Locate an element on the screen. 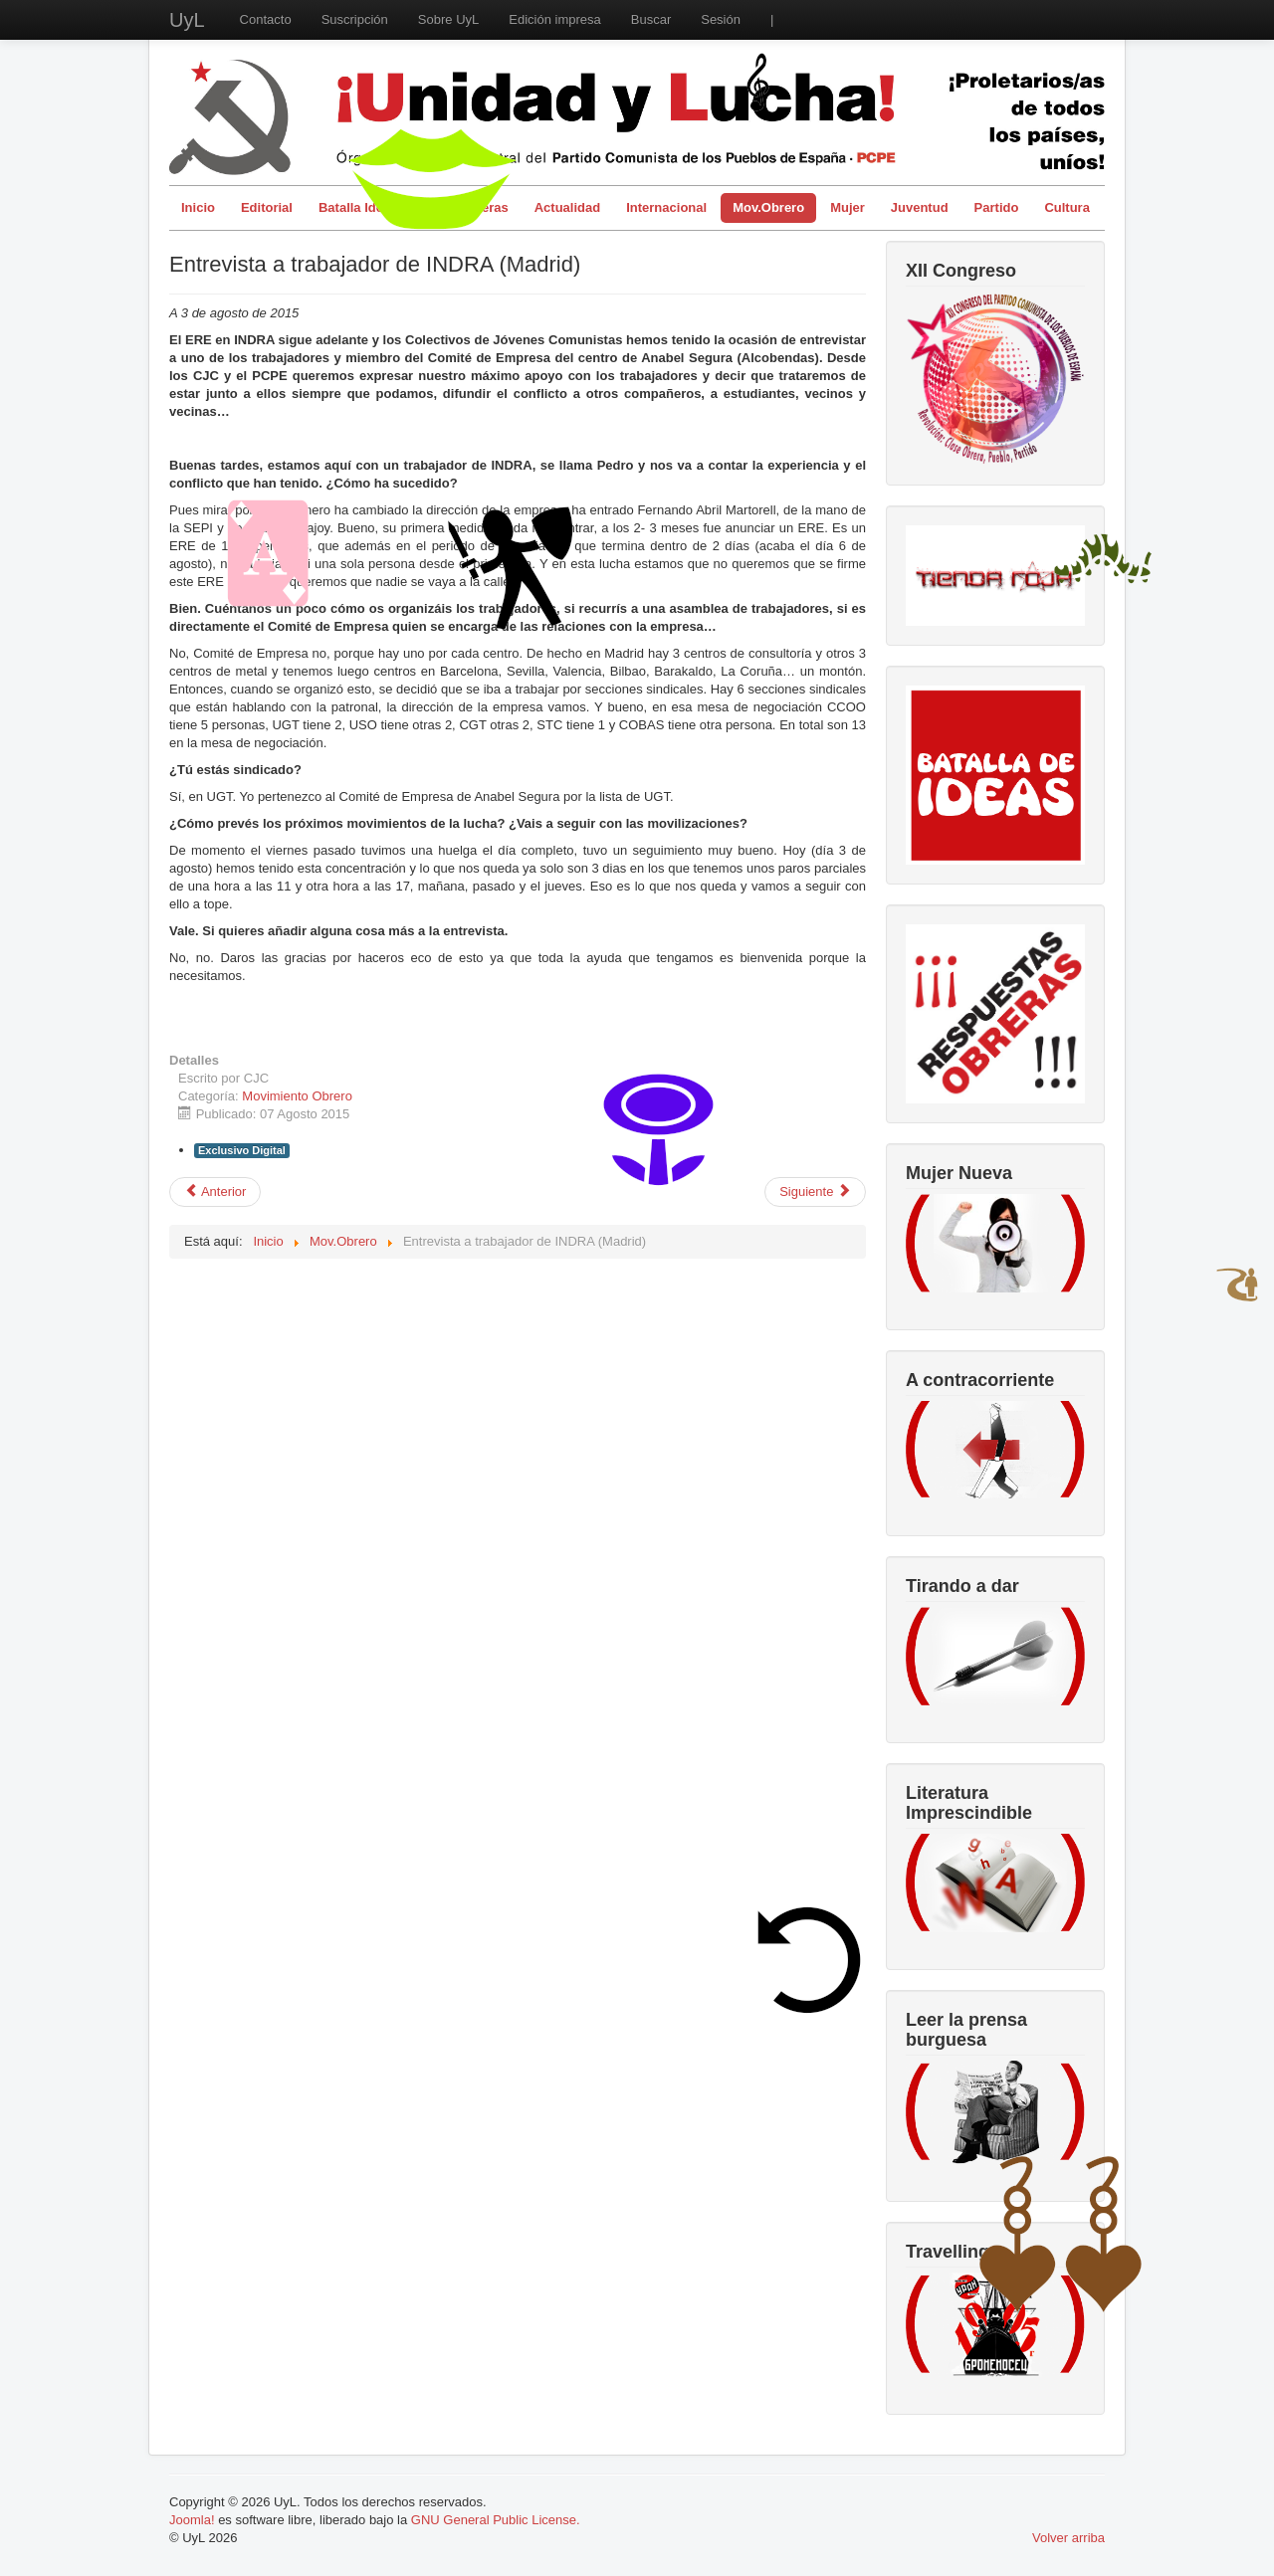 Image resolution: width=1274 pixels, height=2576 pixels. select warrior or fighter class is located at coordinates (512, 565).